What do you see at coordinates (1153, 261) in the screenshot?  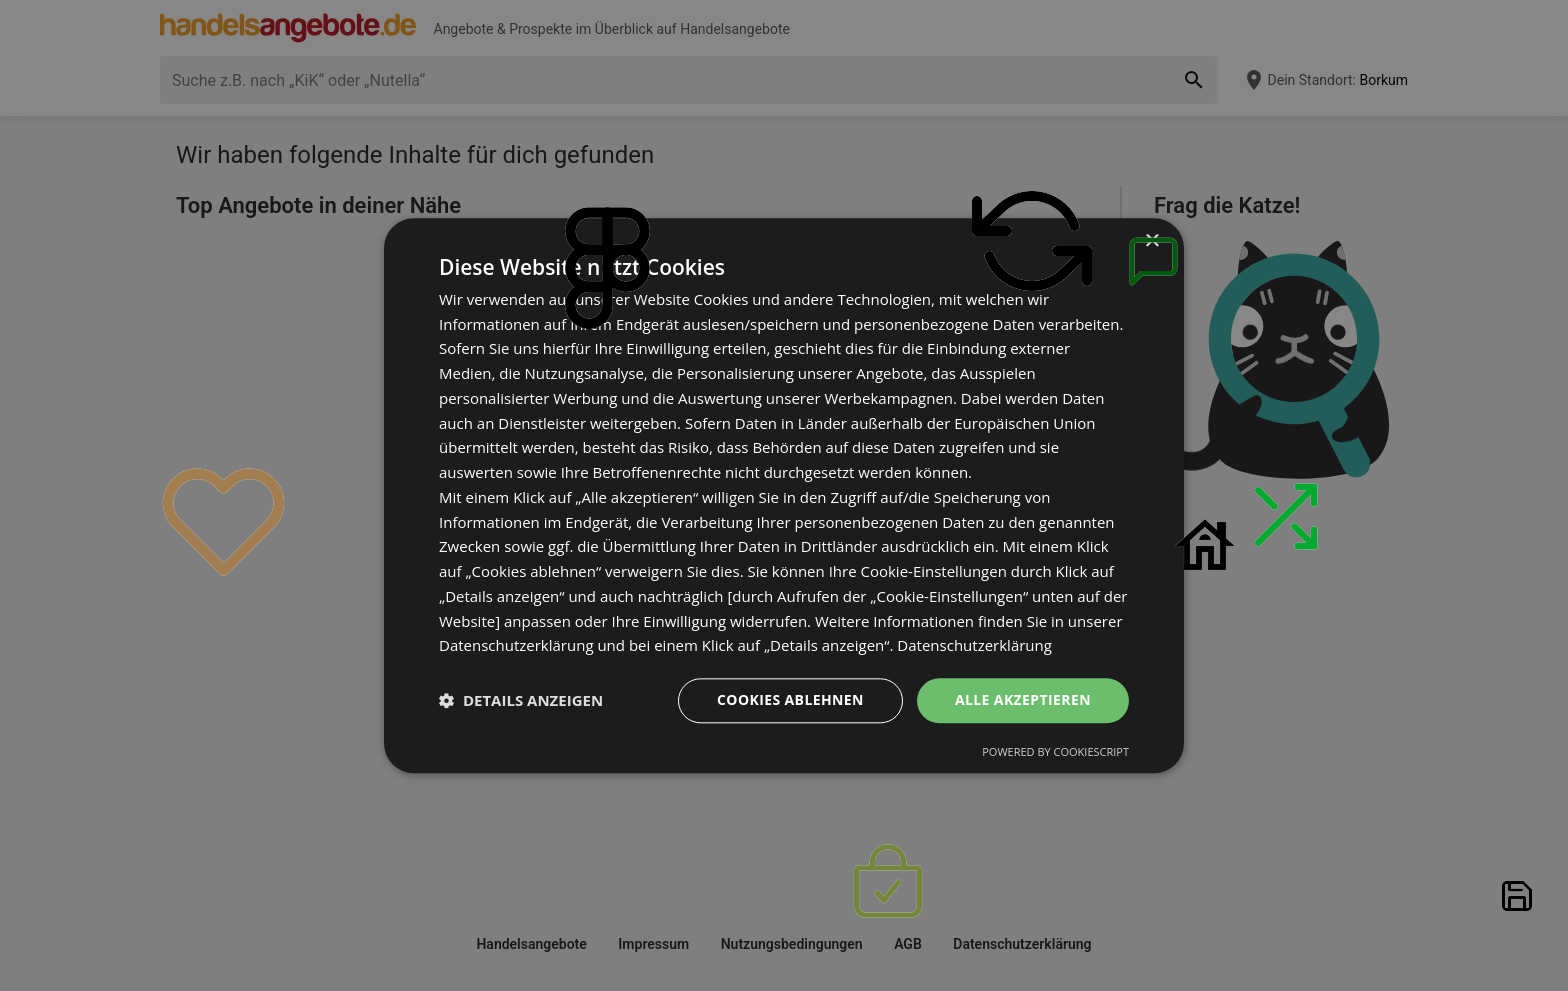 I see `open messaging or chat` at bounding box center [1153, 261].